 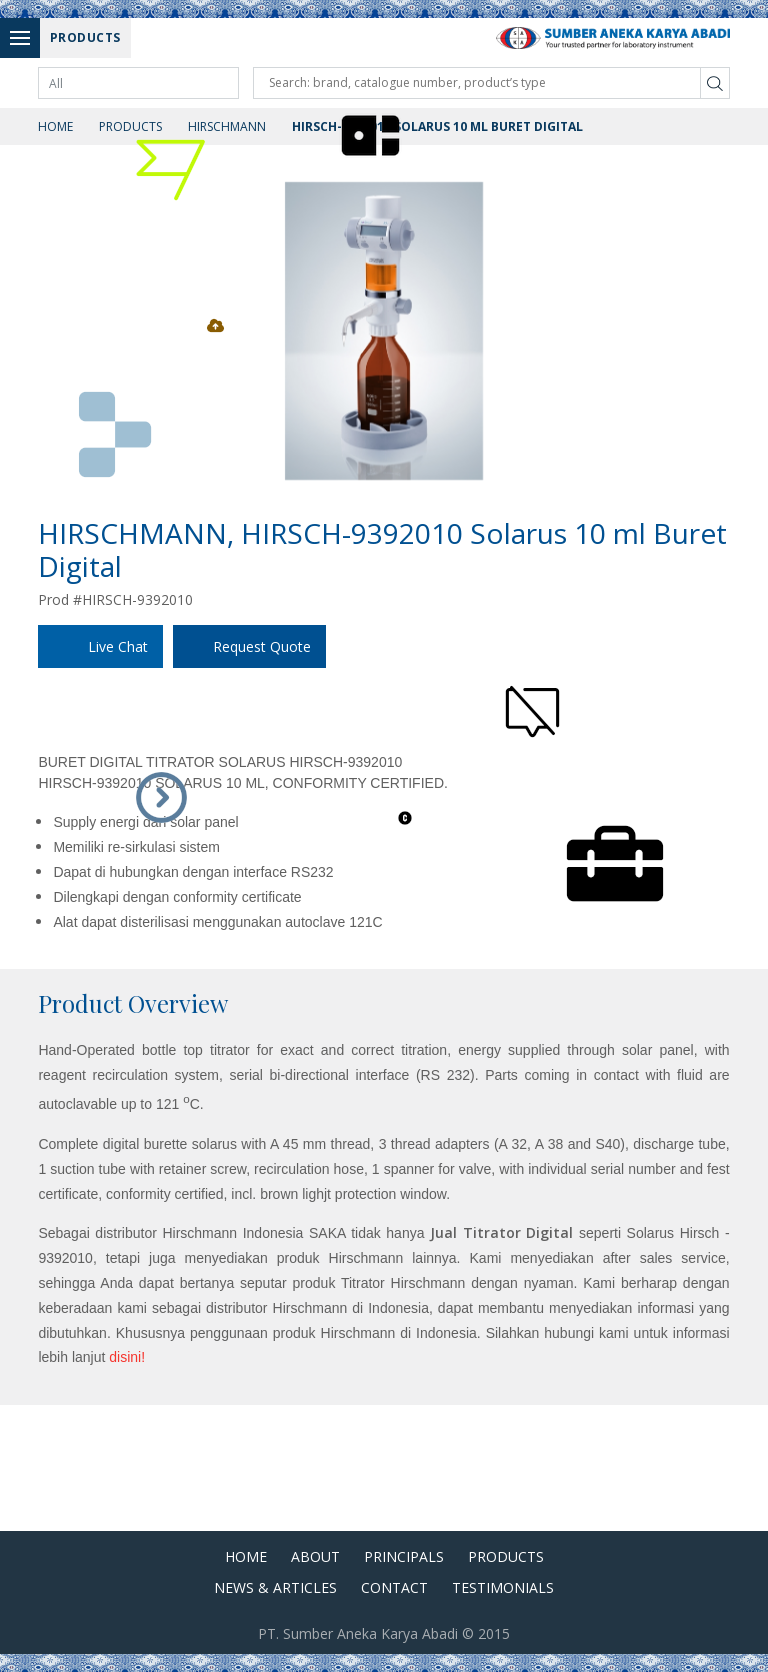 I want to click on go to next item or step, so click(x=161, y=797).